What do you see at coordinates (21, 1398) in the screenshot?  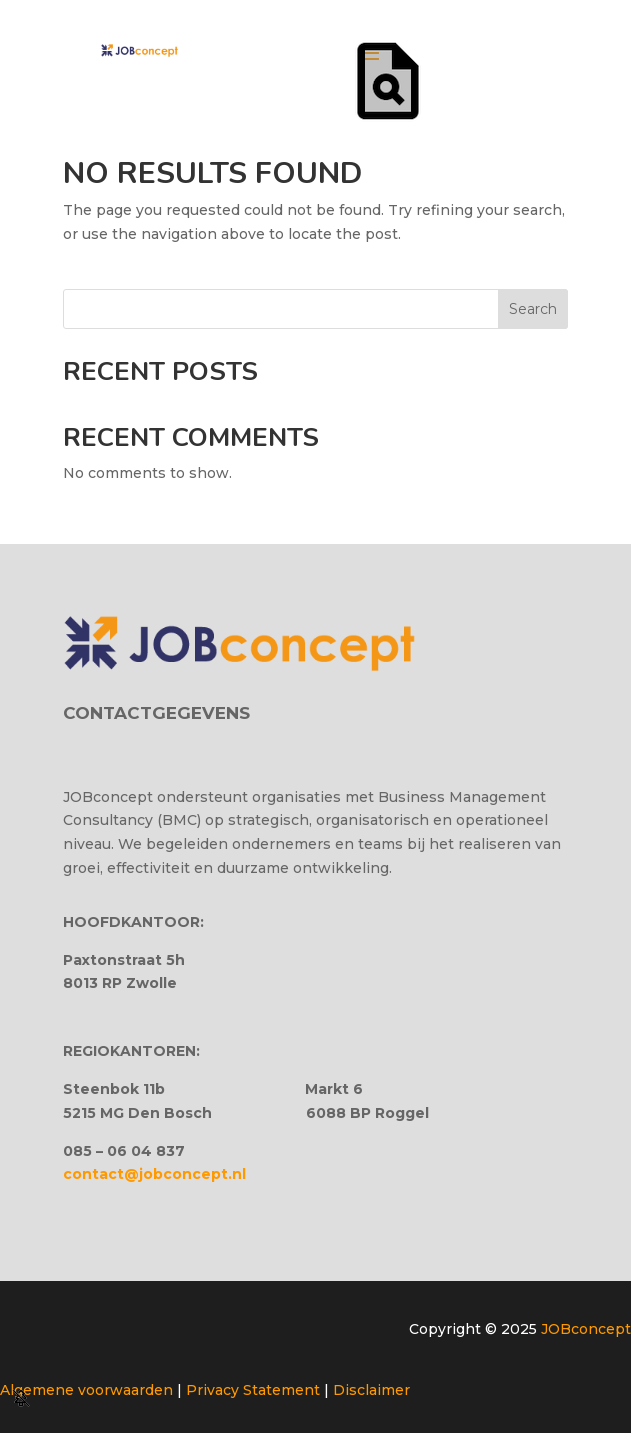 I see `disable holiday or seasonal theme` at bounding box center [21, 1398].